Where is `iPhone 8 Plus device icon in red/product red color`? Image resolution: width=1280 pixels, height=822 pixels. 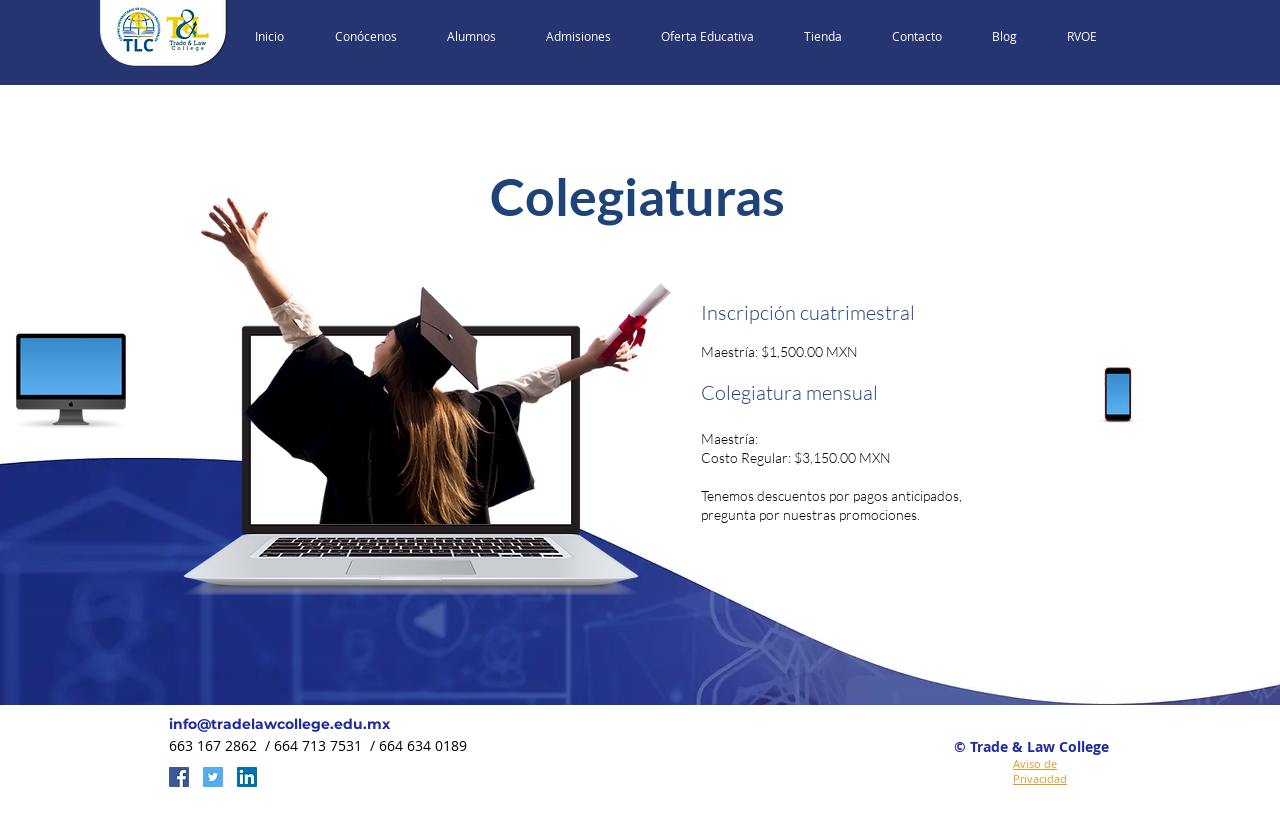
iPhone 8 Plus device icon in red/product red color is located at coordinates (1118, 395).